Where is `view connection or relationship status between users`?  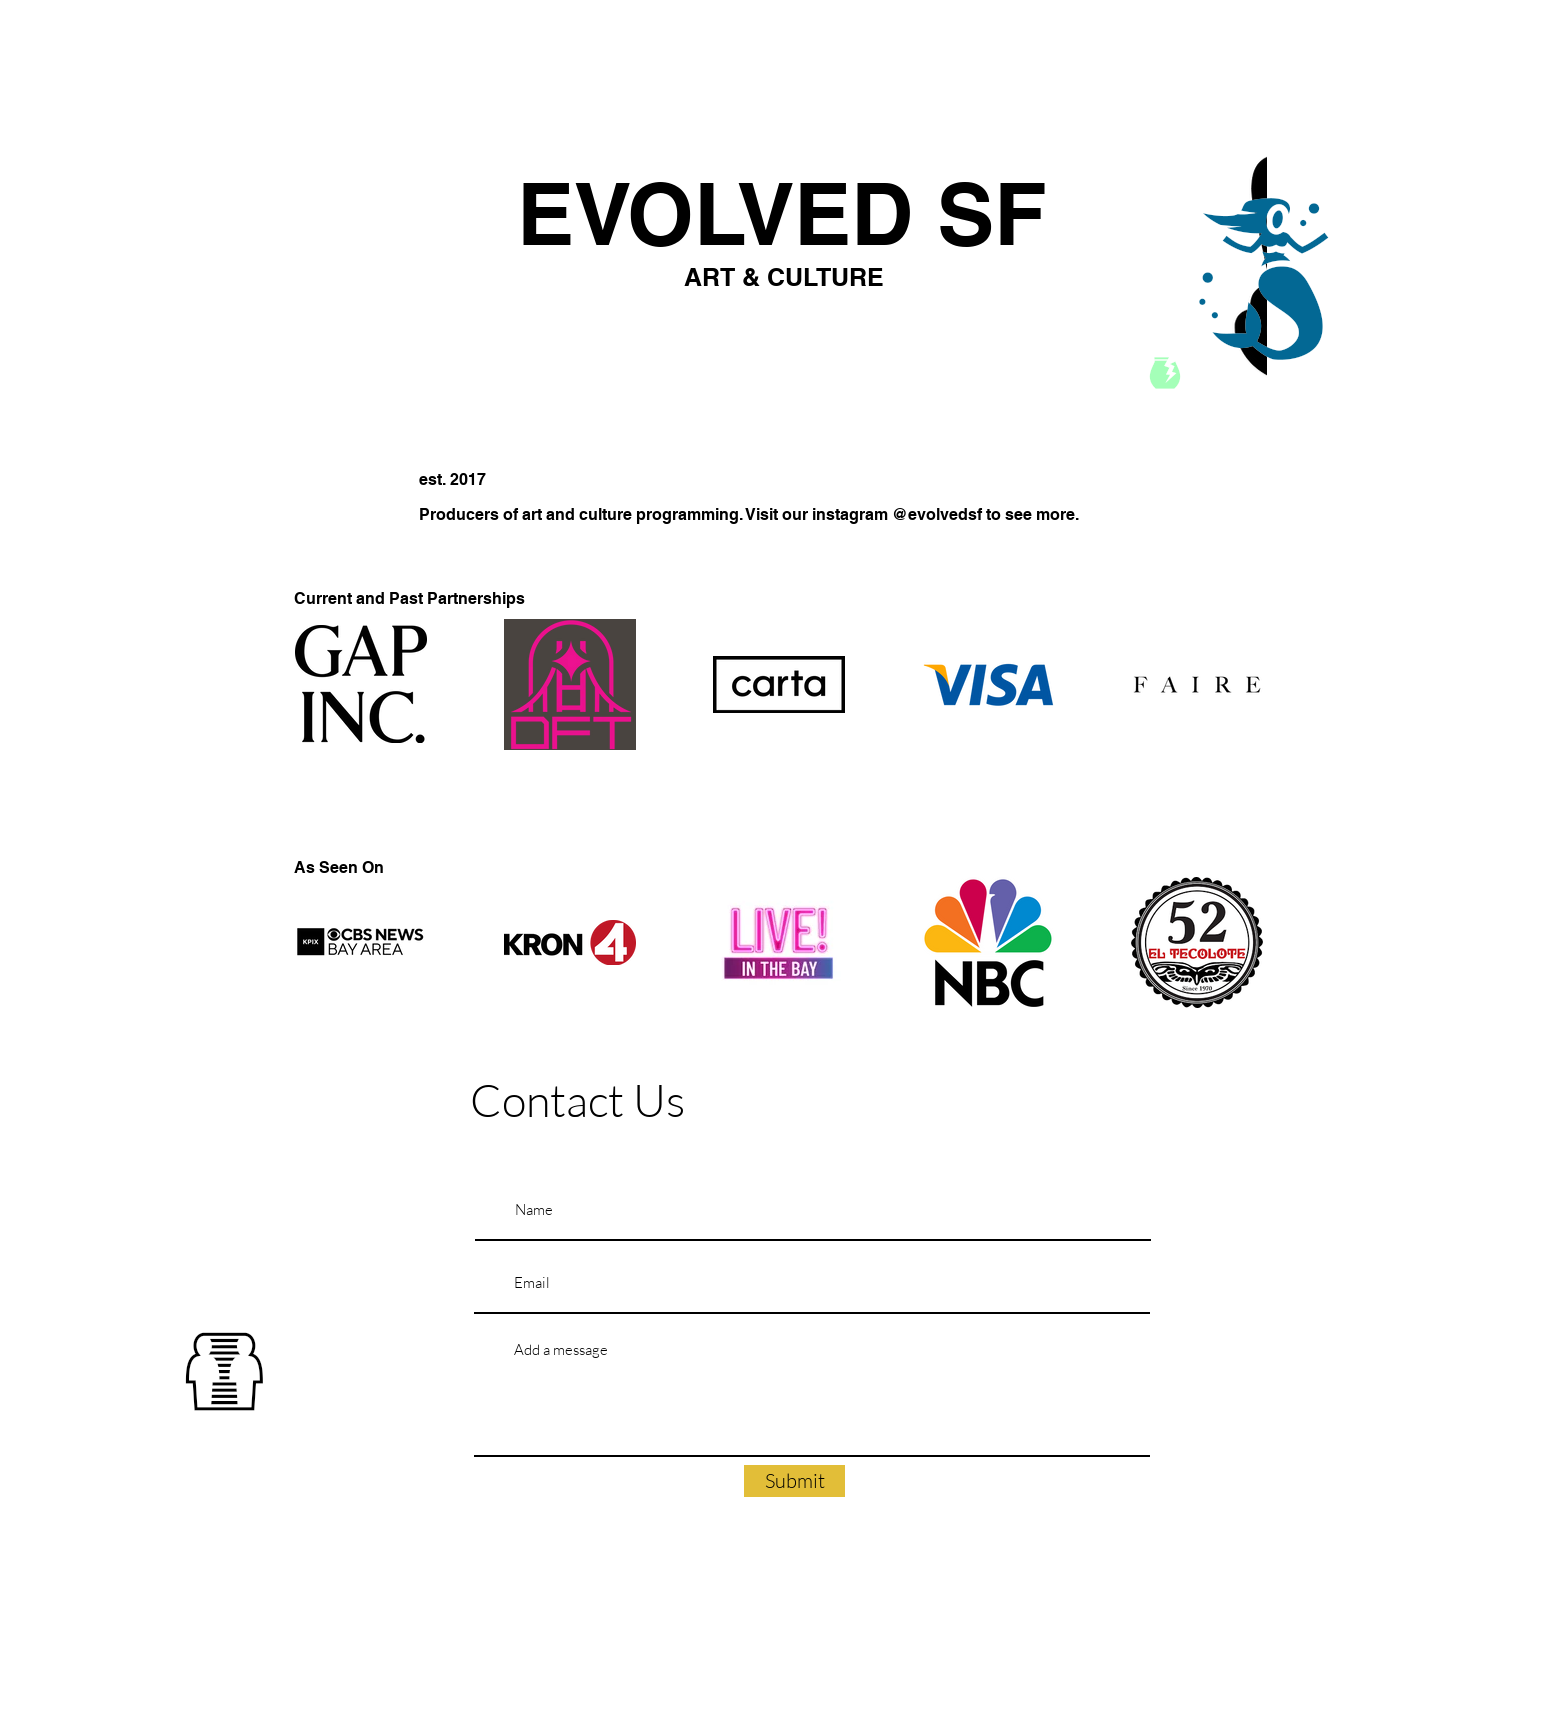 view connection or relationship status between users is located at coordinates (224, 1371).